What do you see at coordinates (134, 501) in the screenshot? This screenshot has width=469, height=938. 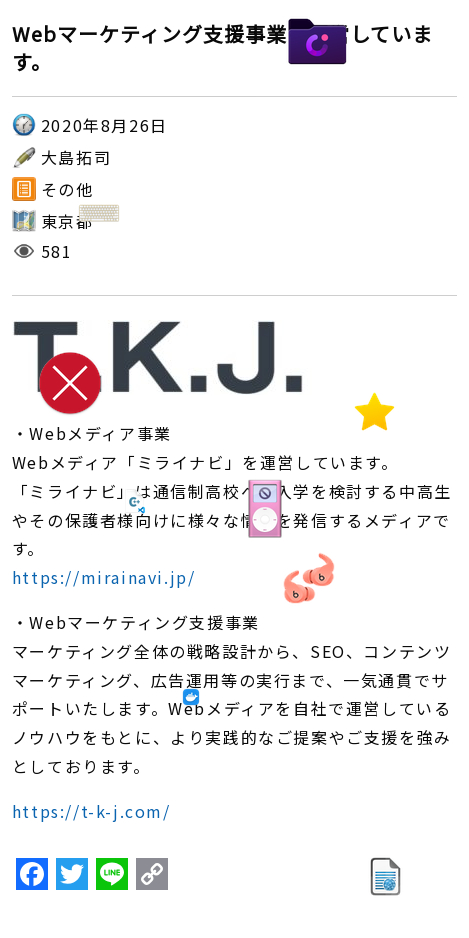 I see `open a C++ source file in Visual Studio Code` at bounding box center [134, 501].